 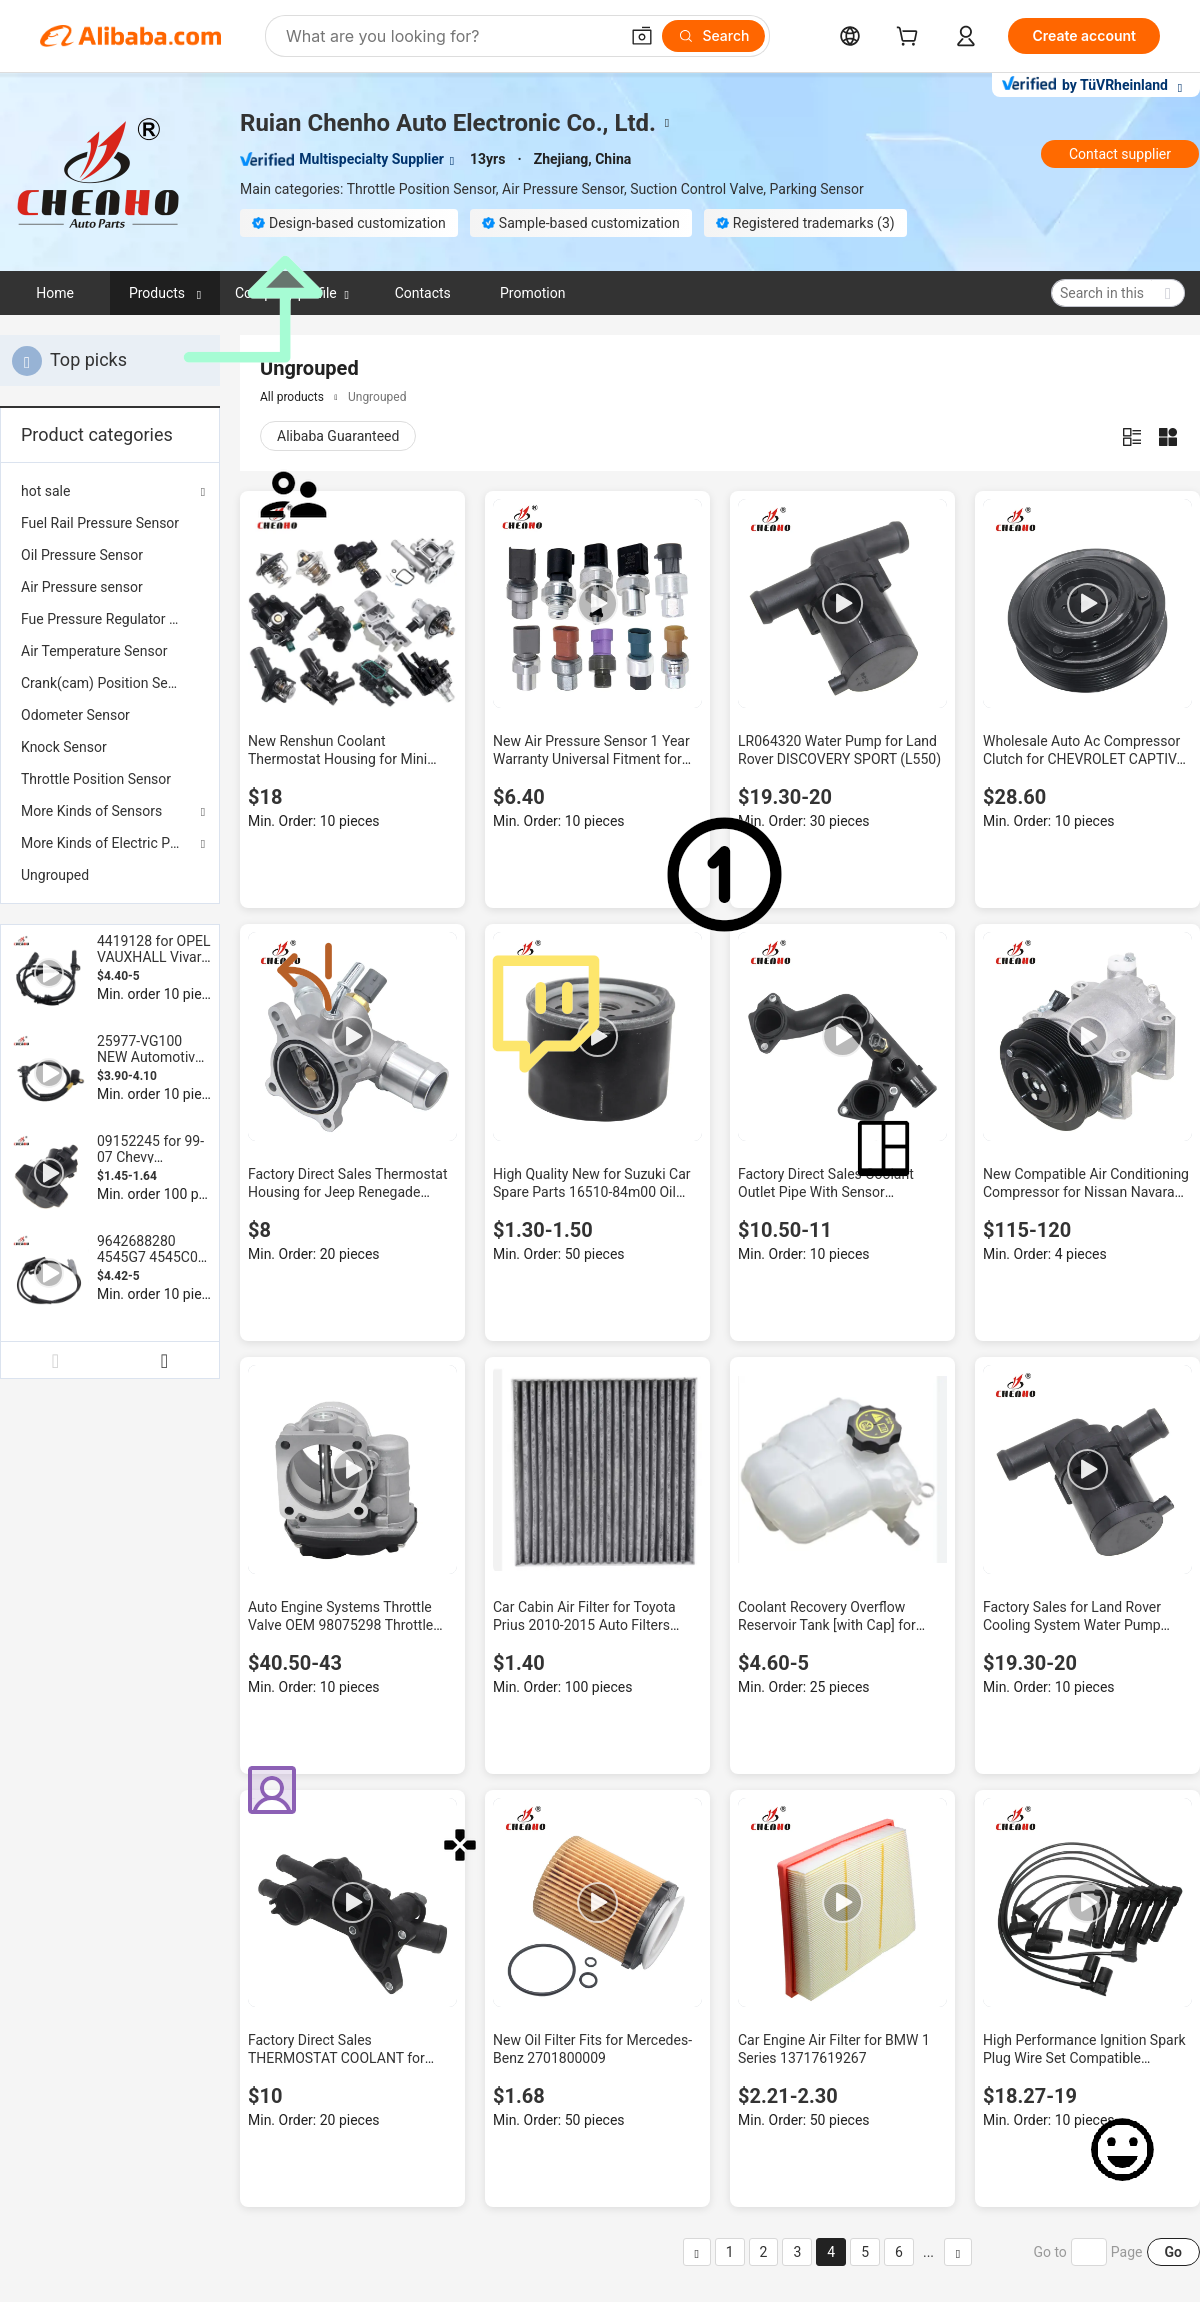 What do you see at coordinates (1122, 2149) in the screenshot?
I see `add an emoji or reaction` at bounding box center [1122, 2149].